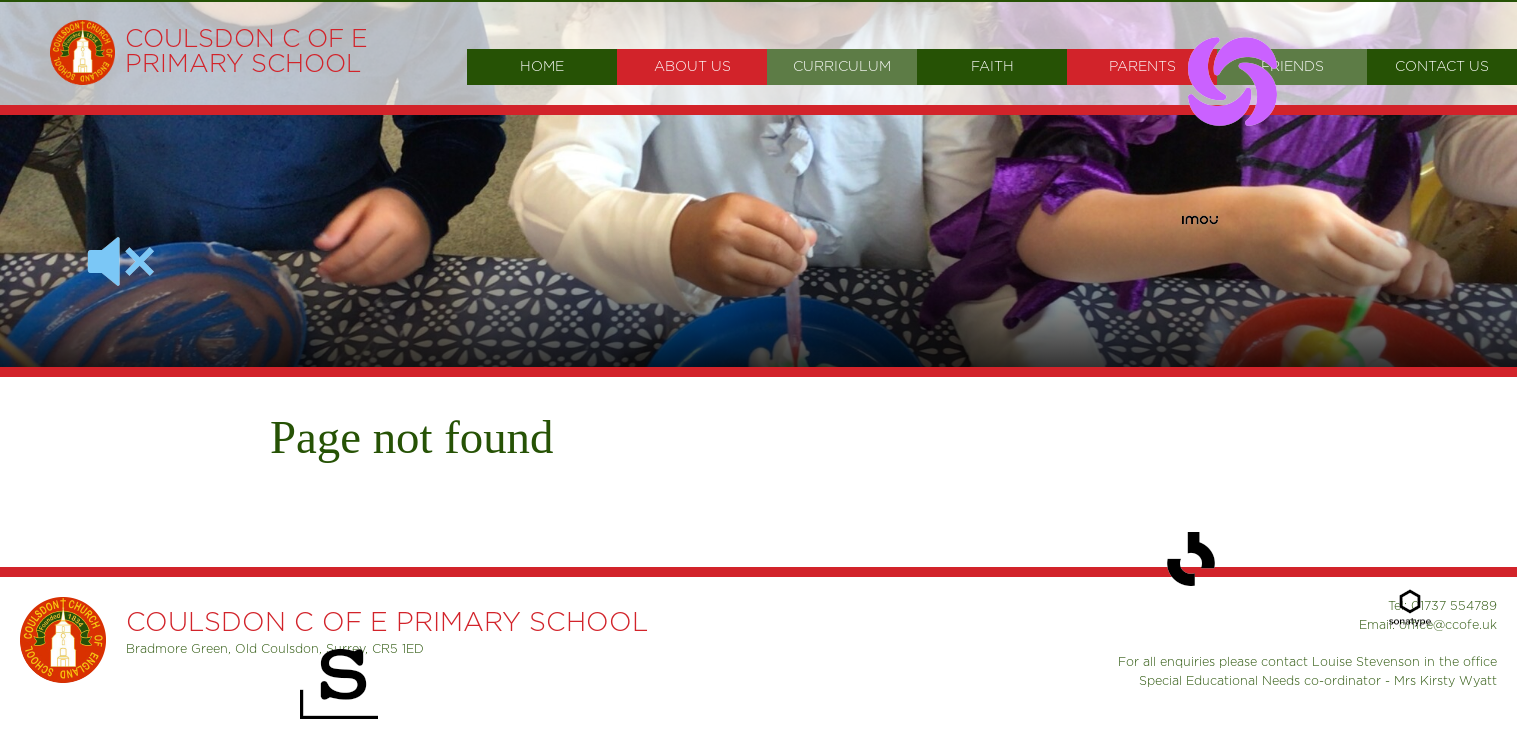 This screenshot has height=734, width=1517. Describe the element at coordinates (1410, 608) in the screenshot. I see `navigate to Sonatype website or services` at that location.